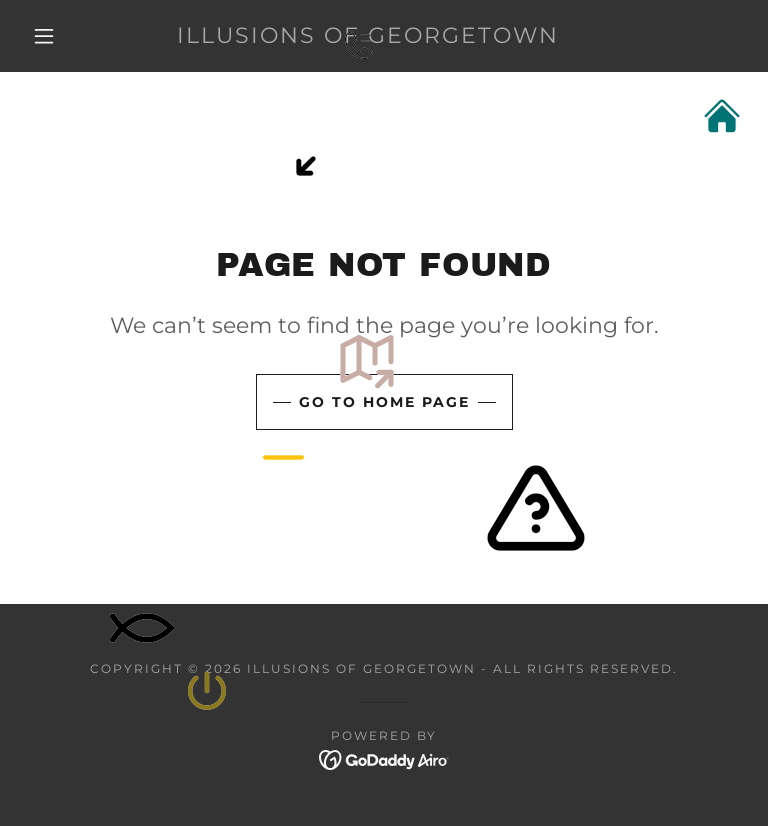 The width and height of the screenshot is (768, 826). What do you see at coordinates (722, 116) in the screenshot?
I see `navigate to the home screen` at bounding box center [722, 116].